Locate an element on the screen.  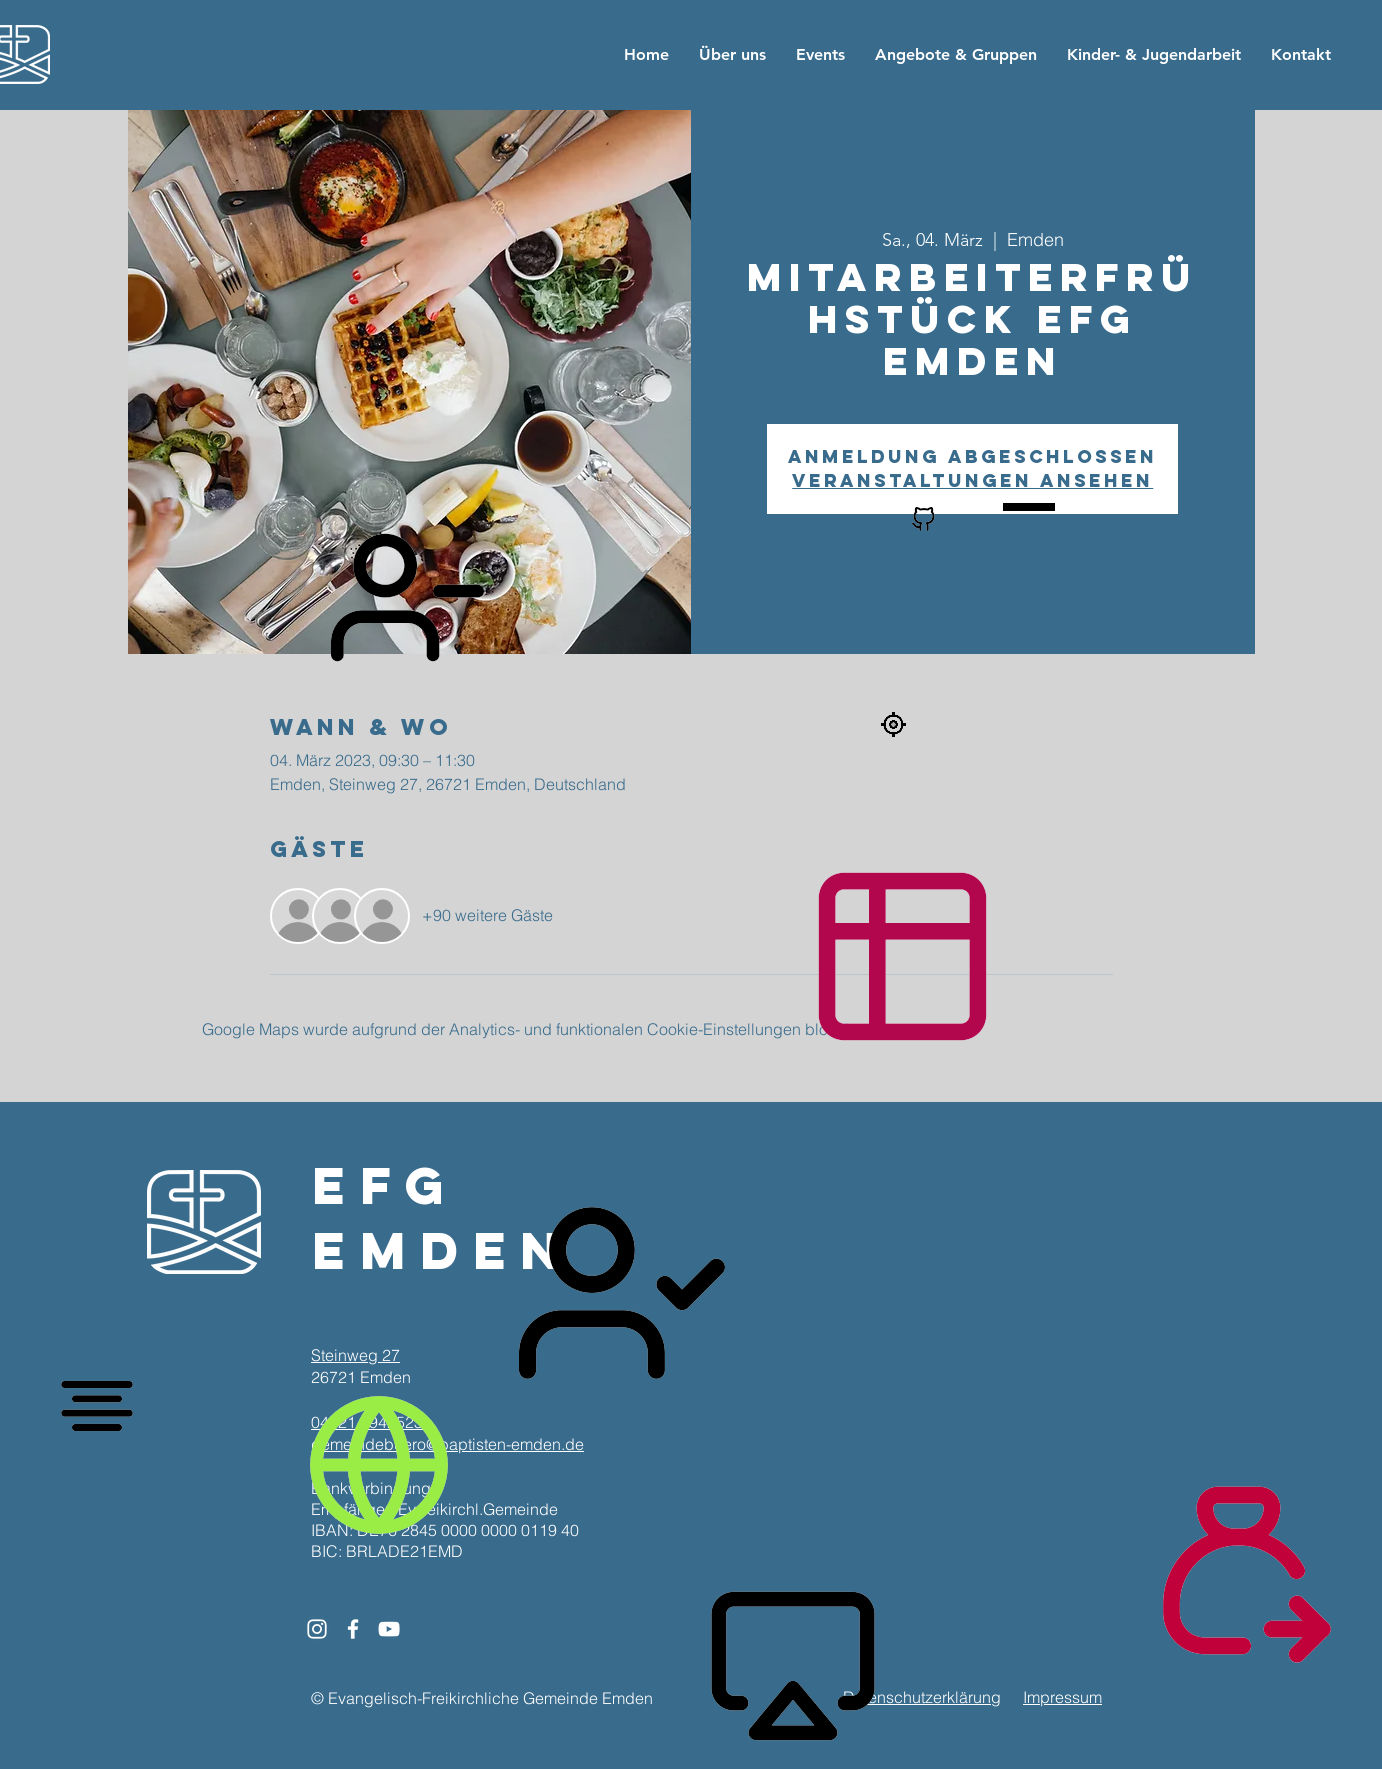
remove a user or contact is located at coordinates (407, 597).